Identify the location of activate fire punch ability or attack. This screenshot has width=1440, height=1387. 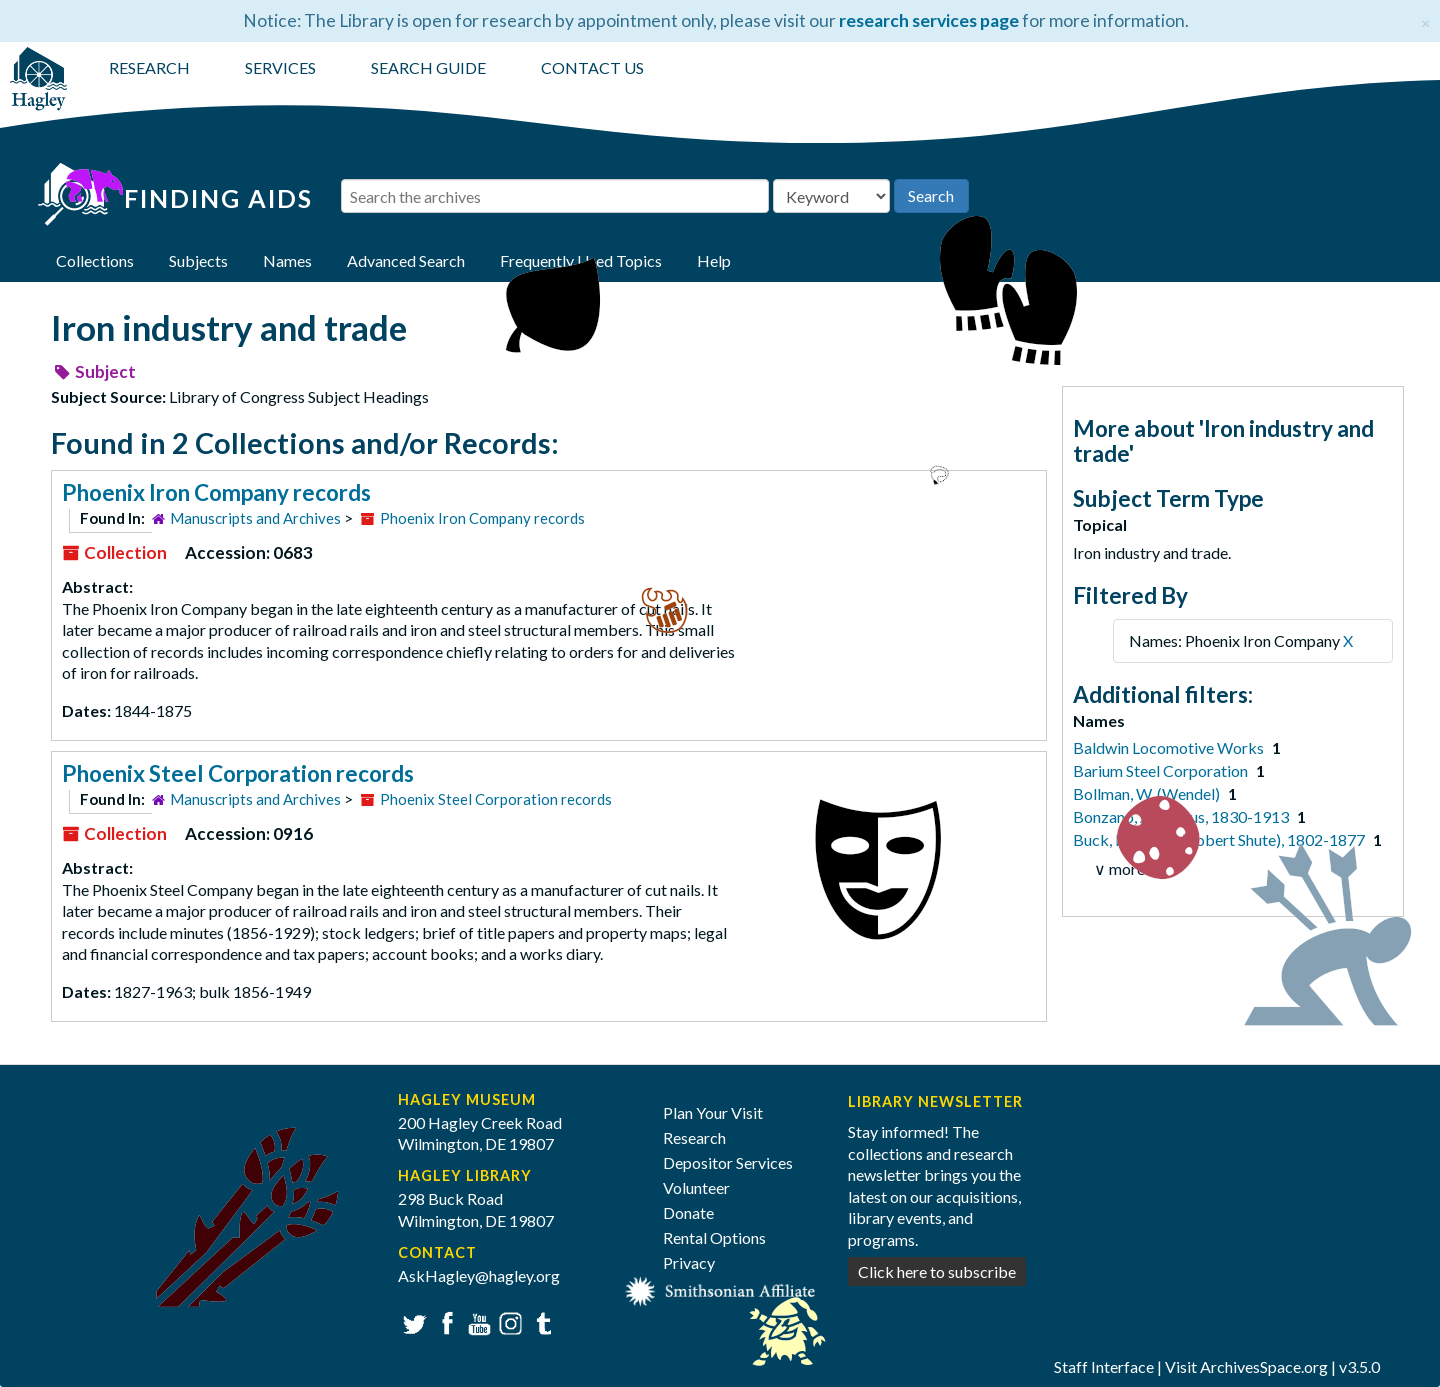
(664, 610).